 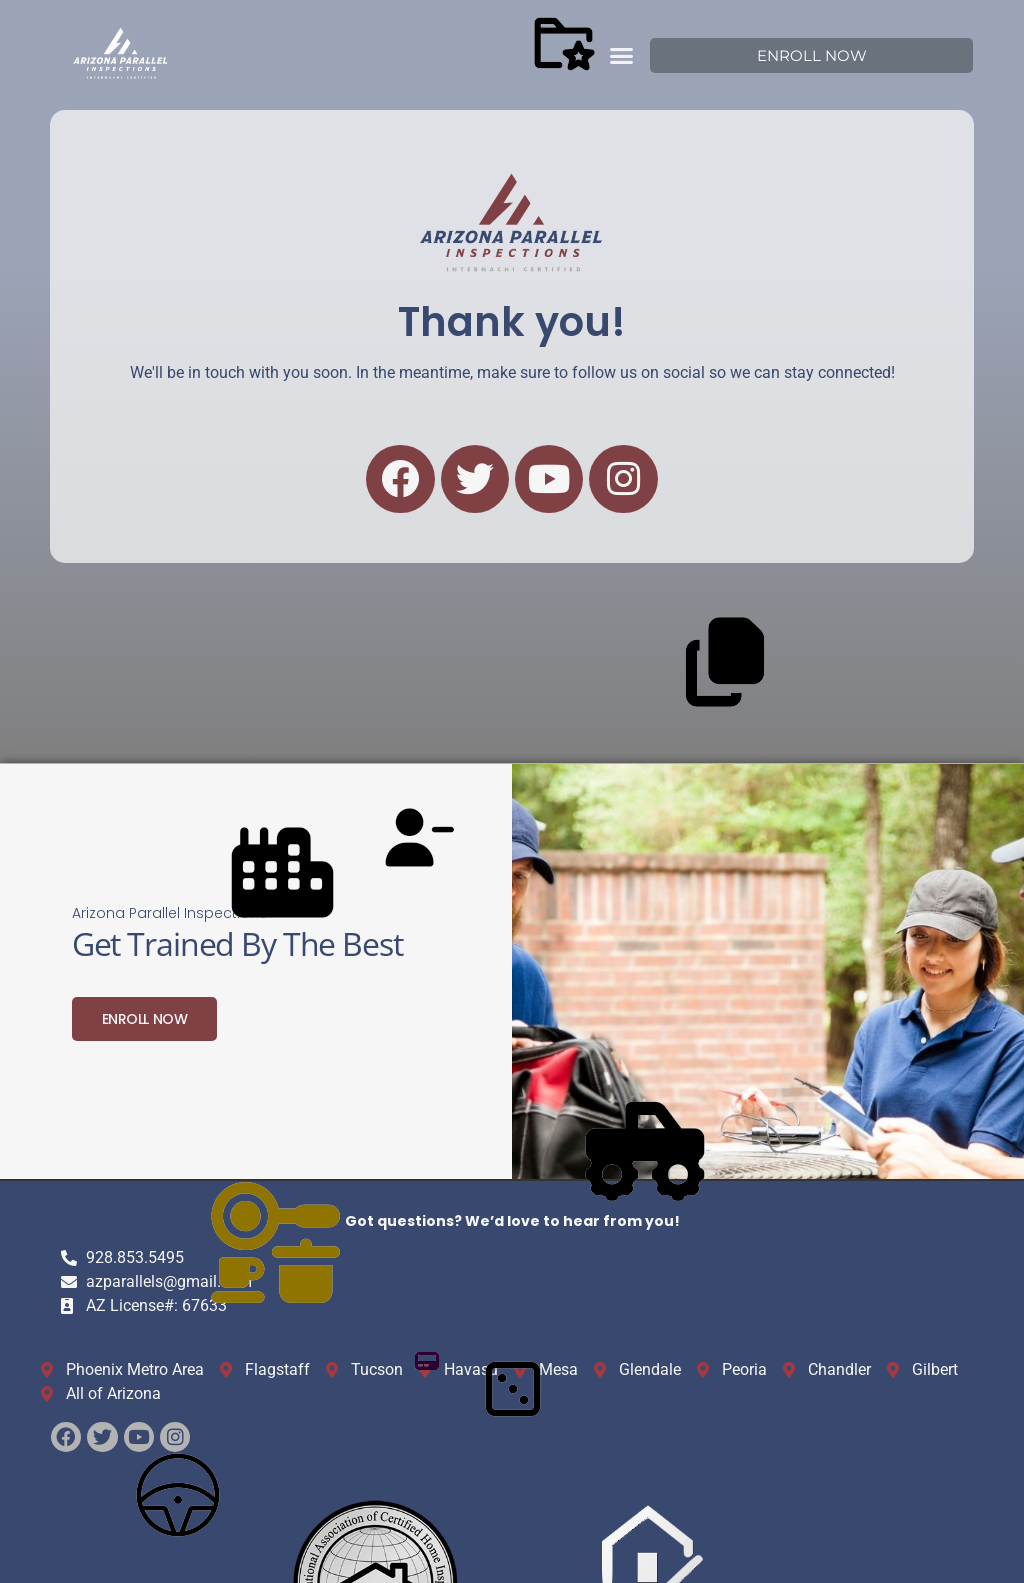 What do you see at coordinates (725, 662) in the screenshot?
I see `copy to clipboard` at bounding box center [725, 662].